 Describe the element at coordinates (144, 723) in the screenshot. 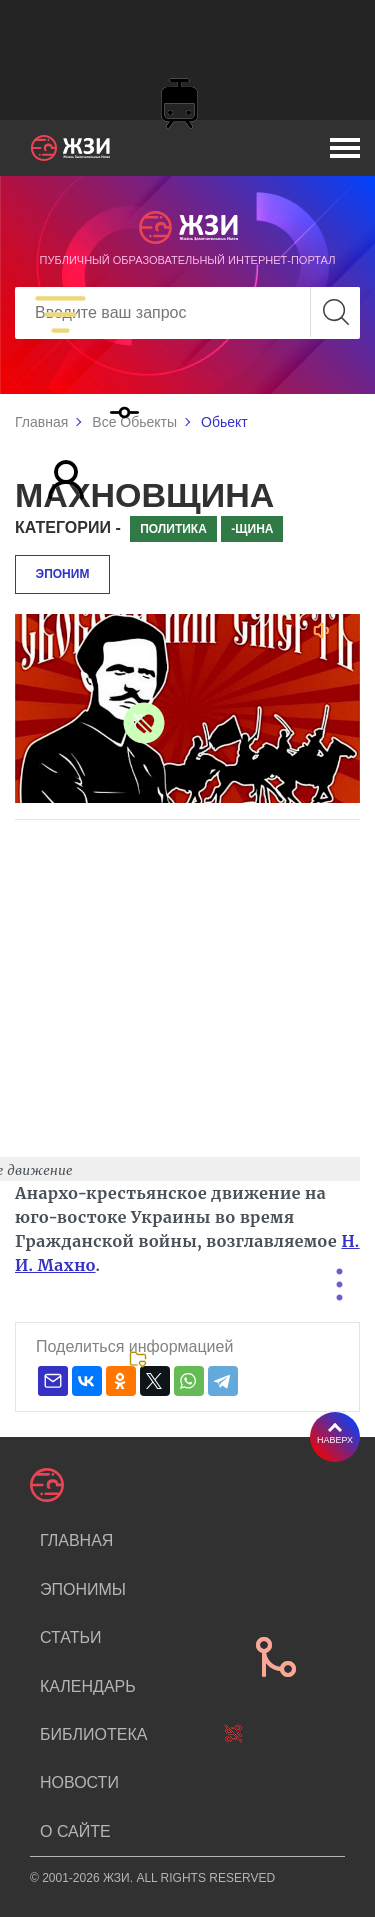

I see `remove from favorites` at that location.